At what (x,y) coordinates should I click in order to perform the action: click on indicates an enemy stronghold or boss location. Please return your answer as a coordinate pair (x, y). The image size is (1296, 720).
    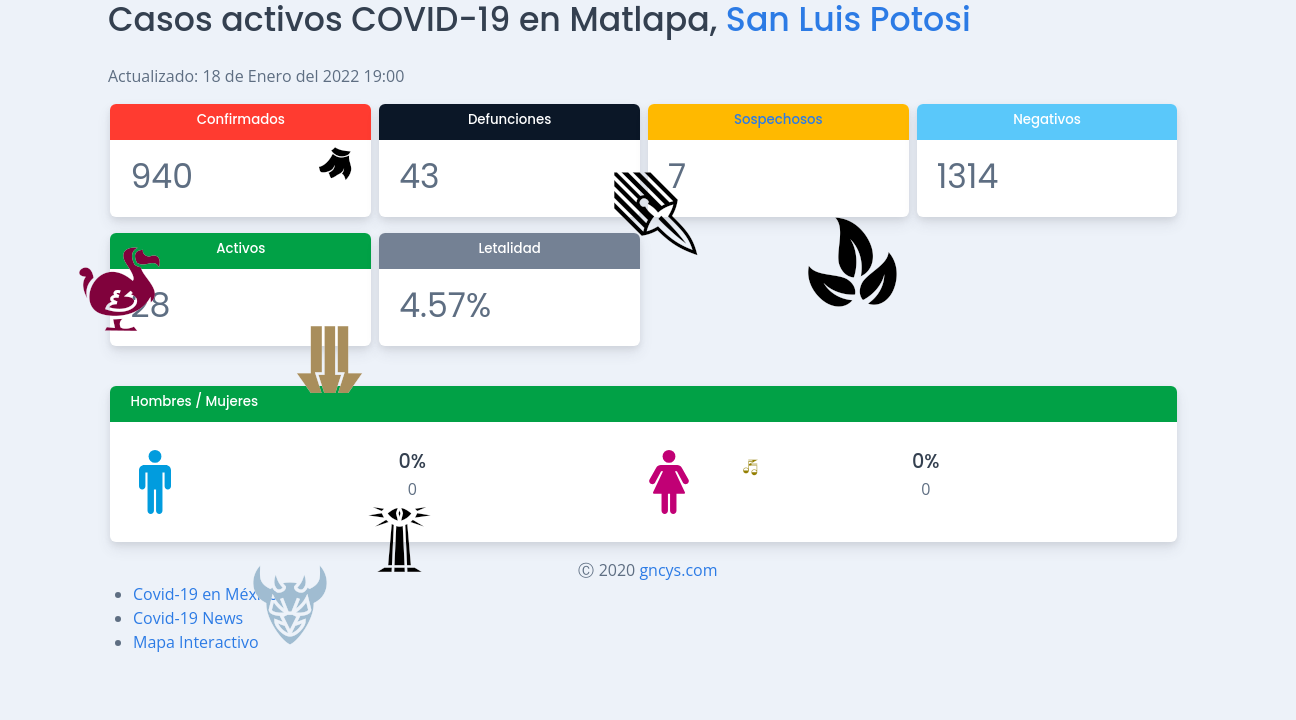
    Looking at the image, I should click on (399, 539).